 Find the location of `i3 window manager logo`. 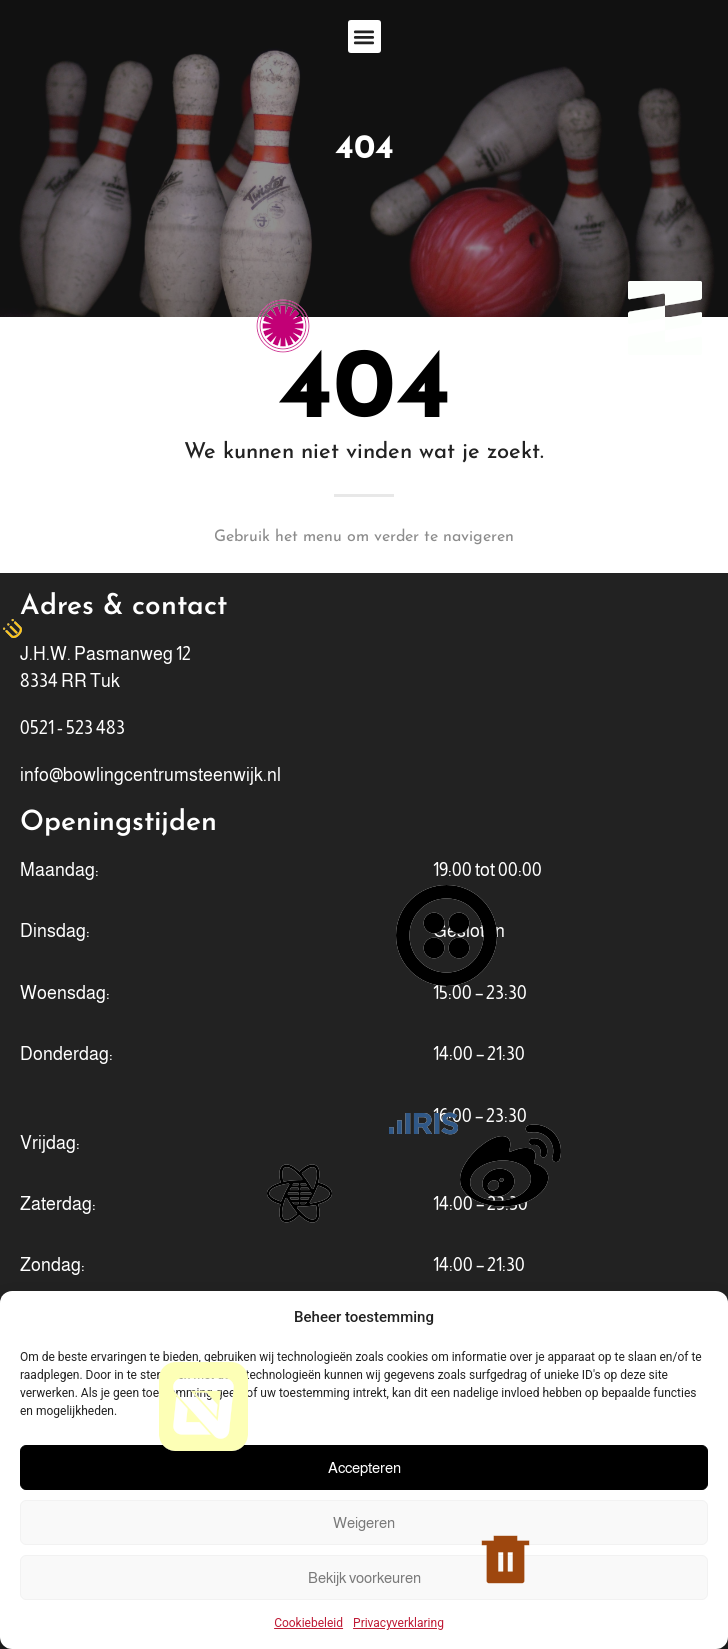

i3 window manager logo is located at coordinates (12, 628).